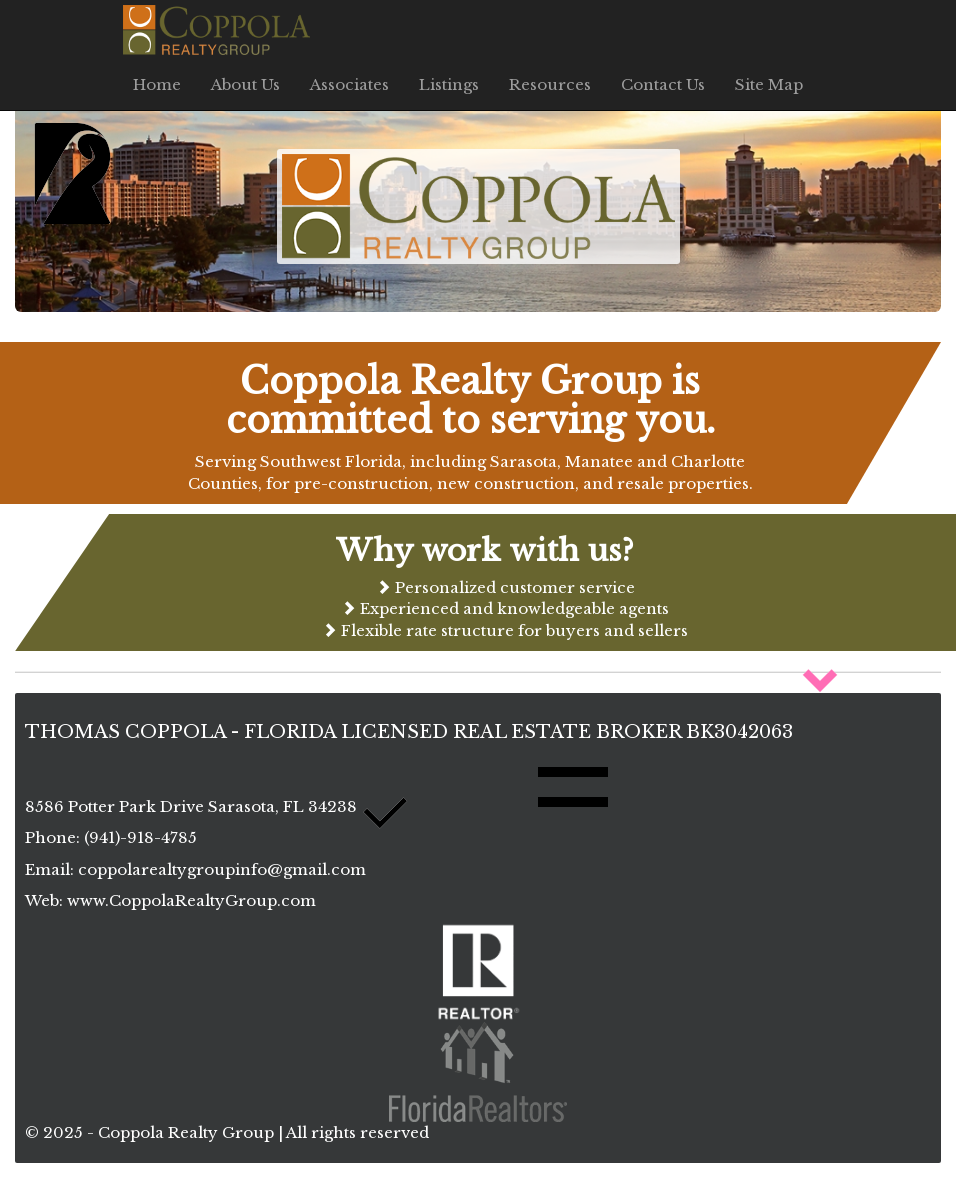 This screenshot has width=956, height=1183. I want to click on confirms a completed action or task, so click(385, 813).